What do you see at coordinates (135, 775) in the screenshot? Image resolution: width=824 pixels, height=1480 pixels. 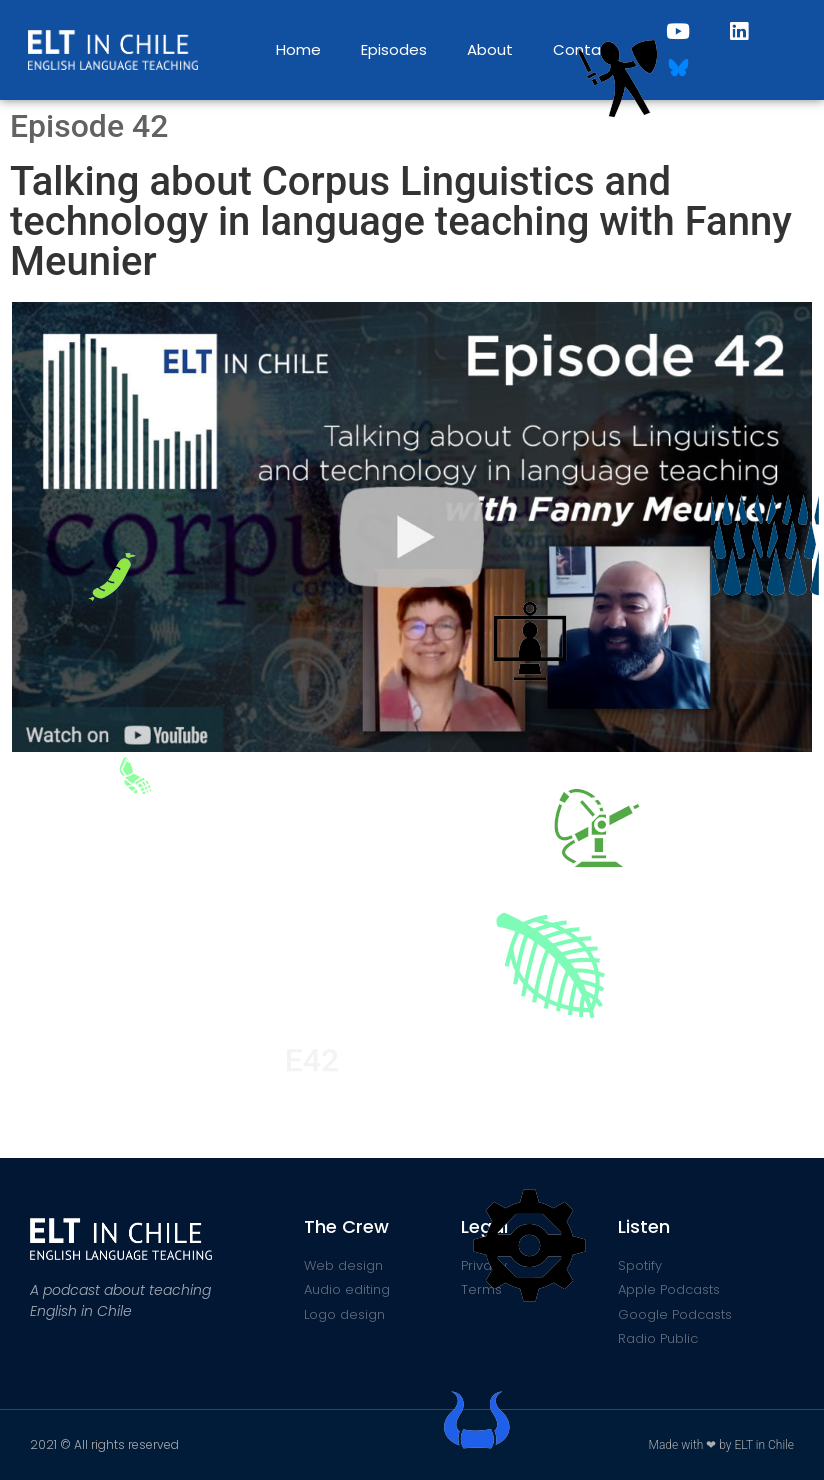 I see `equip armor or gauntlet item` at bounding box center [135, 775].